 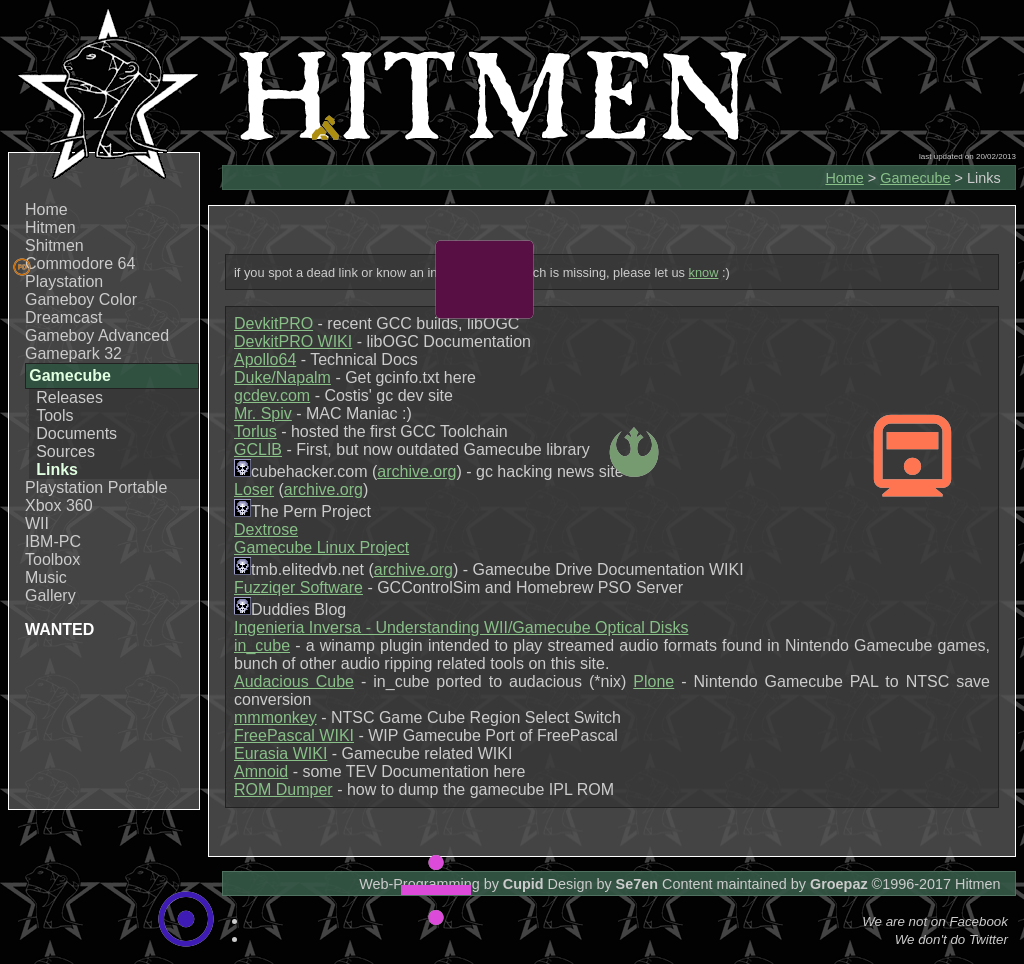 I want to click on start recording audio or video, so click(x=186, y=919).